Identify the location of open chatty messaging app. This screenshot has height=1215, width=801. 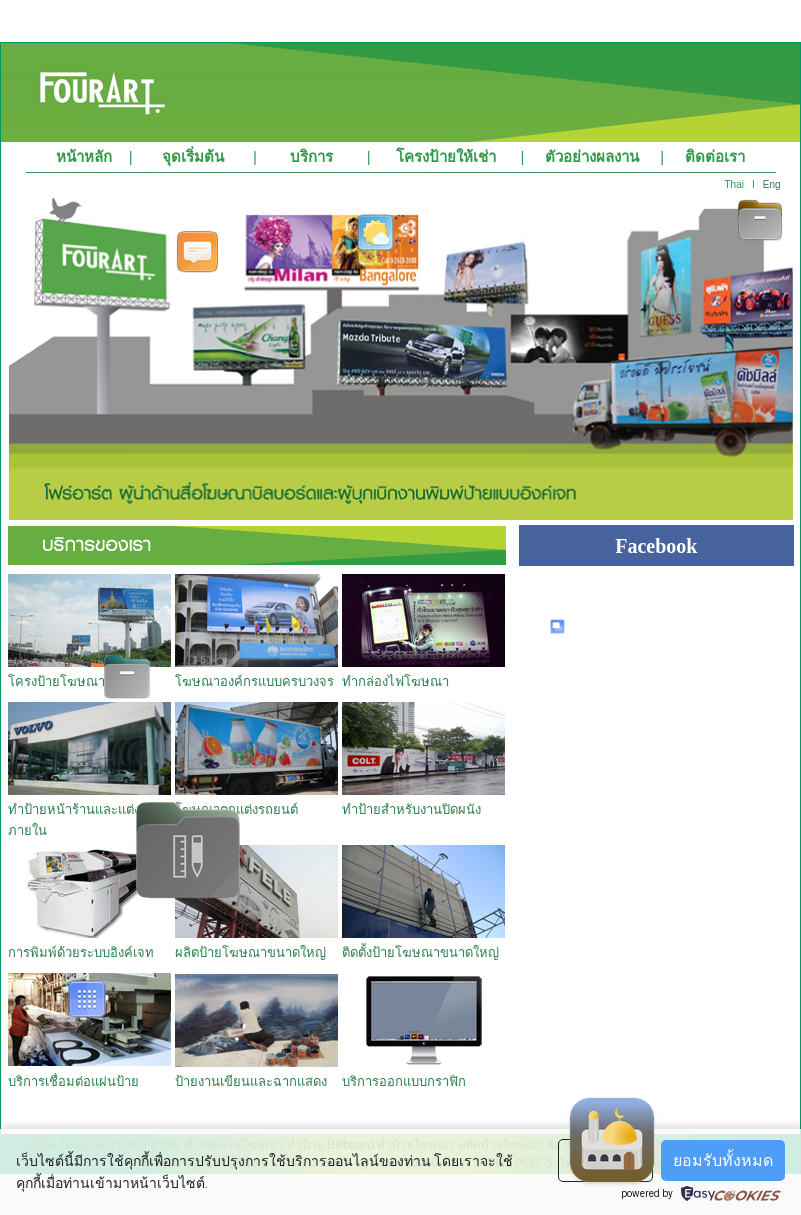
(197, 251).